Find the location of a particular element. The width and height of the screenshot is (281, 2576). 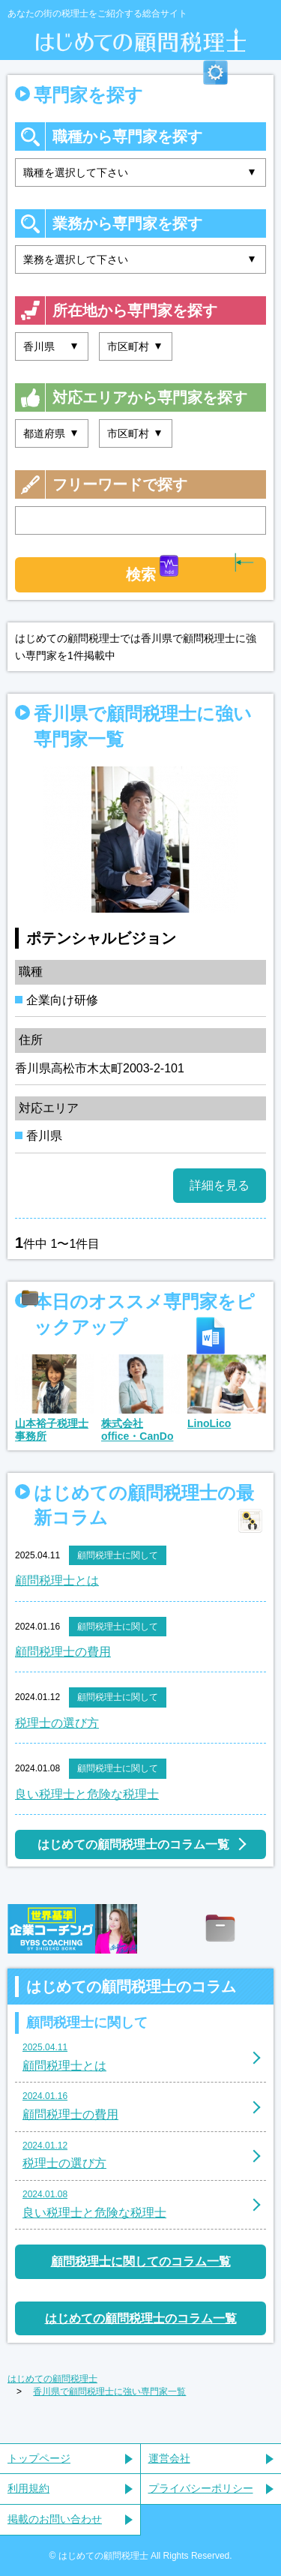

open the file manager application is located at coordinates (220, 1928).